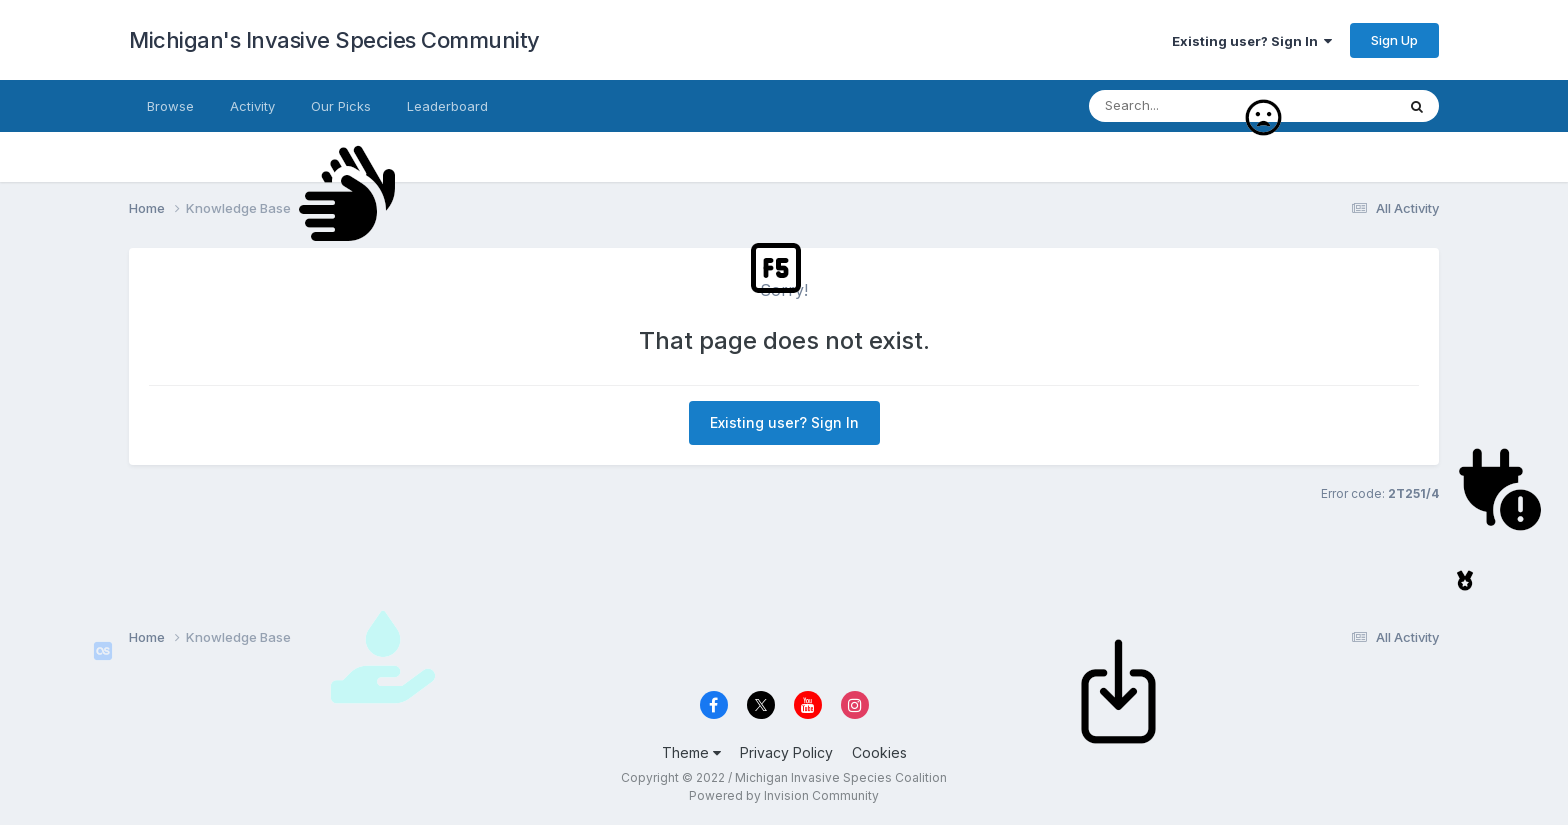 Image resolution: width=1568 pixels, height=825 pixels. I want to click on open Last.fm profile or music scrobbling, so click(103, 651).